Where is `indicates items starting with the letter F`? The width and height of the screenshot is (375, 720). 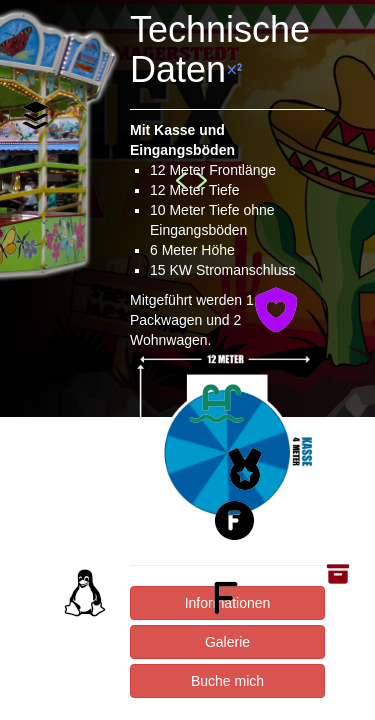 indicates items starting with the letter F is located at coordinates (226, 598).